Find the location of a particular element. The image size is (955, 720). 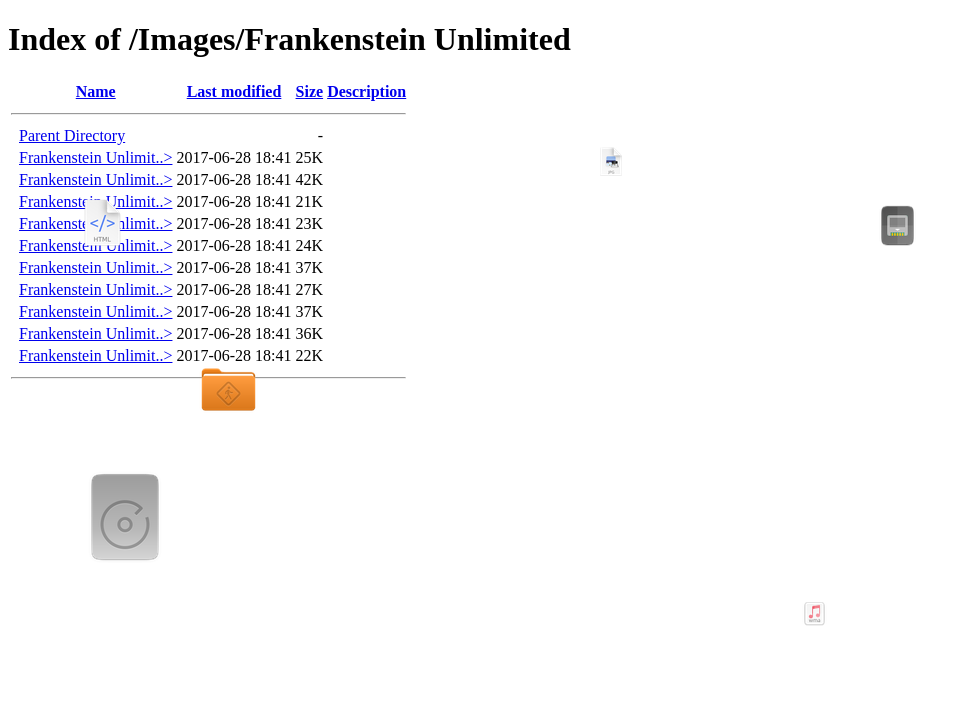

an HTML document or webpage file is located at coordinates (102, 223).